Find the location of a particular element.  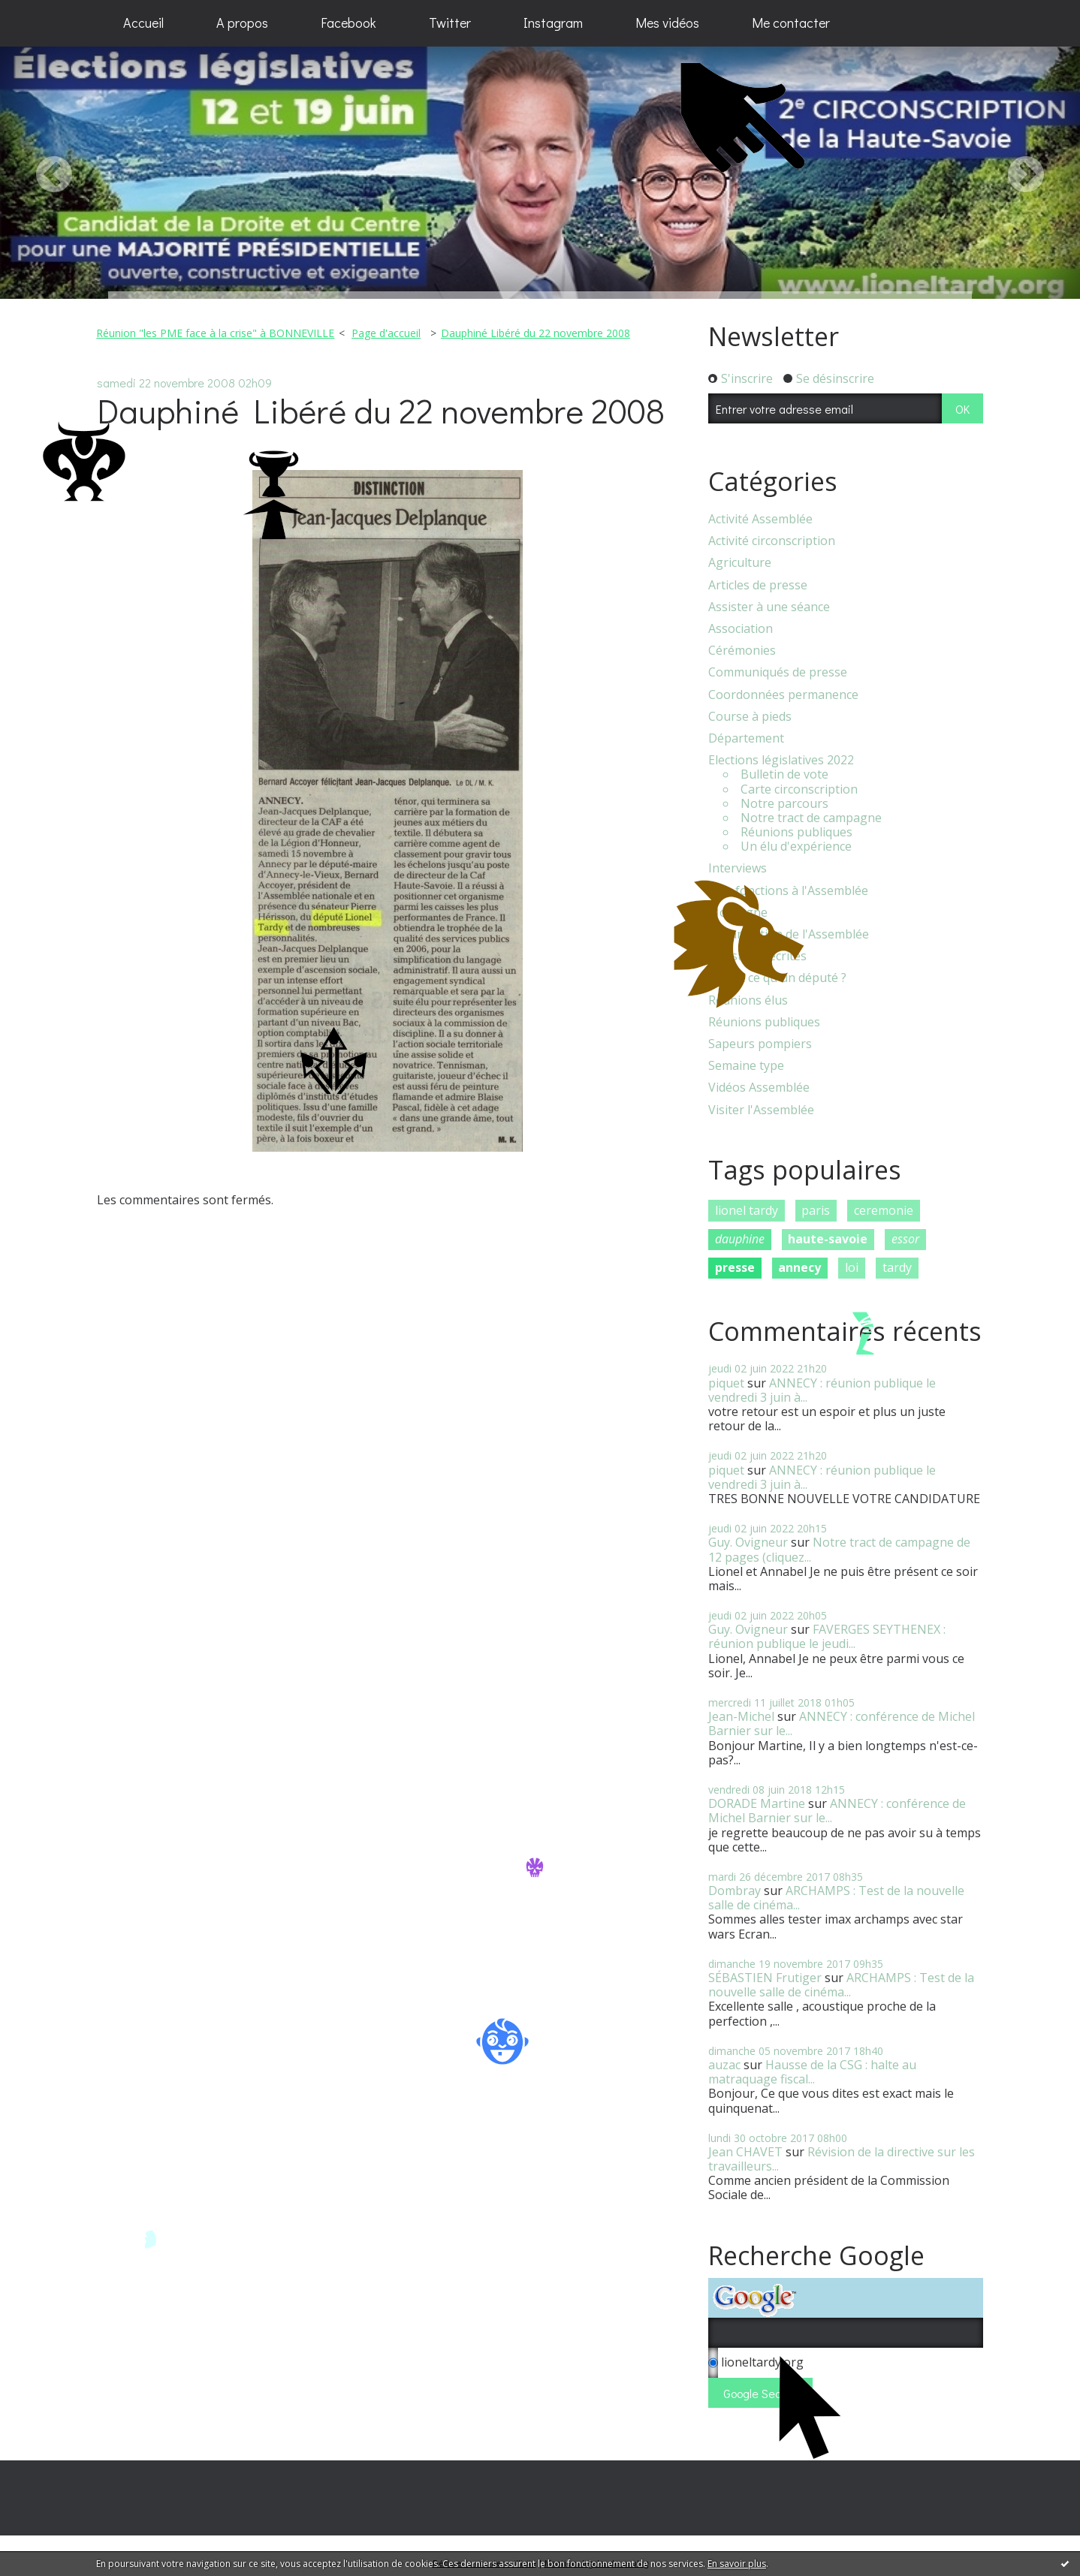

select South Korea as your country or region is located at coordinates (150, 2240).